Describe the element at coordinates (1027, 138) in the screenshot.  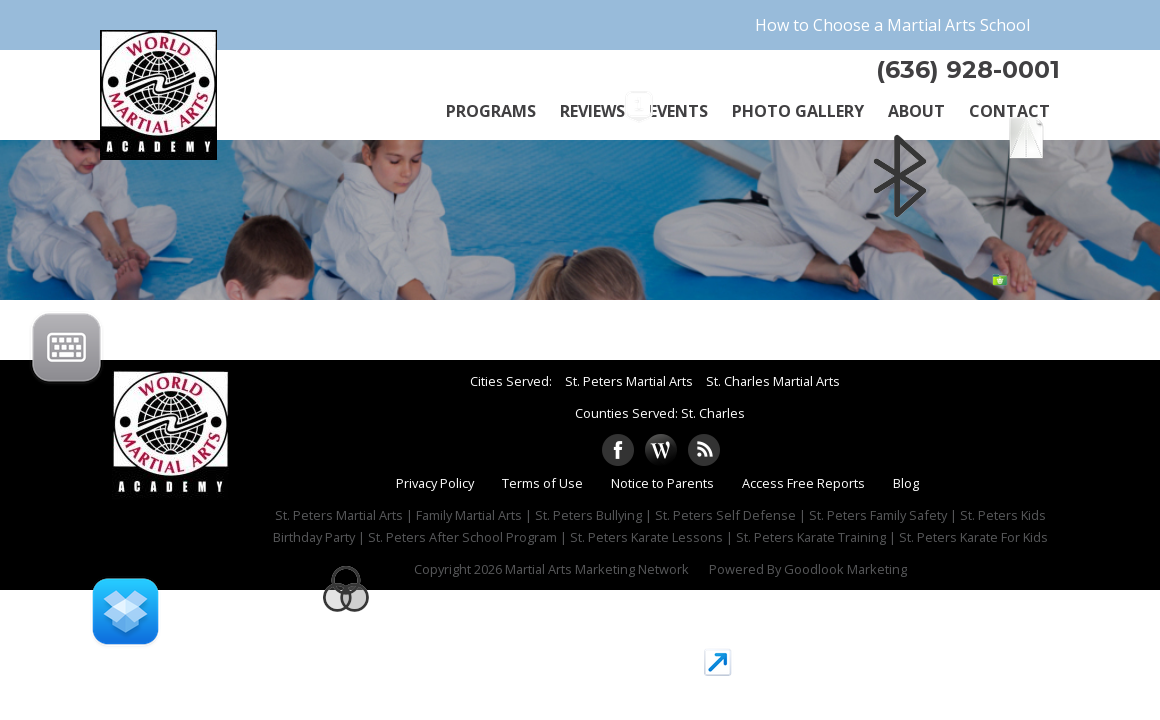
I see `a text file template or document skeleton` at that location.